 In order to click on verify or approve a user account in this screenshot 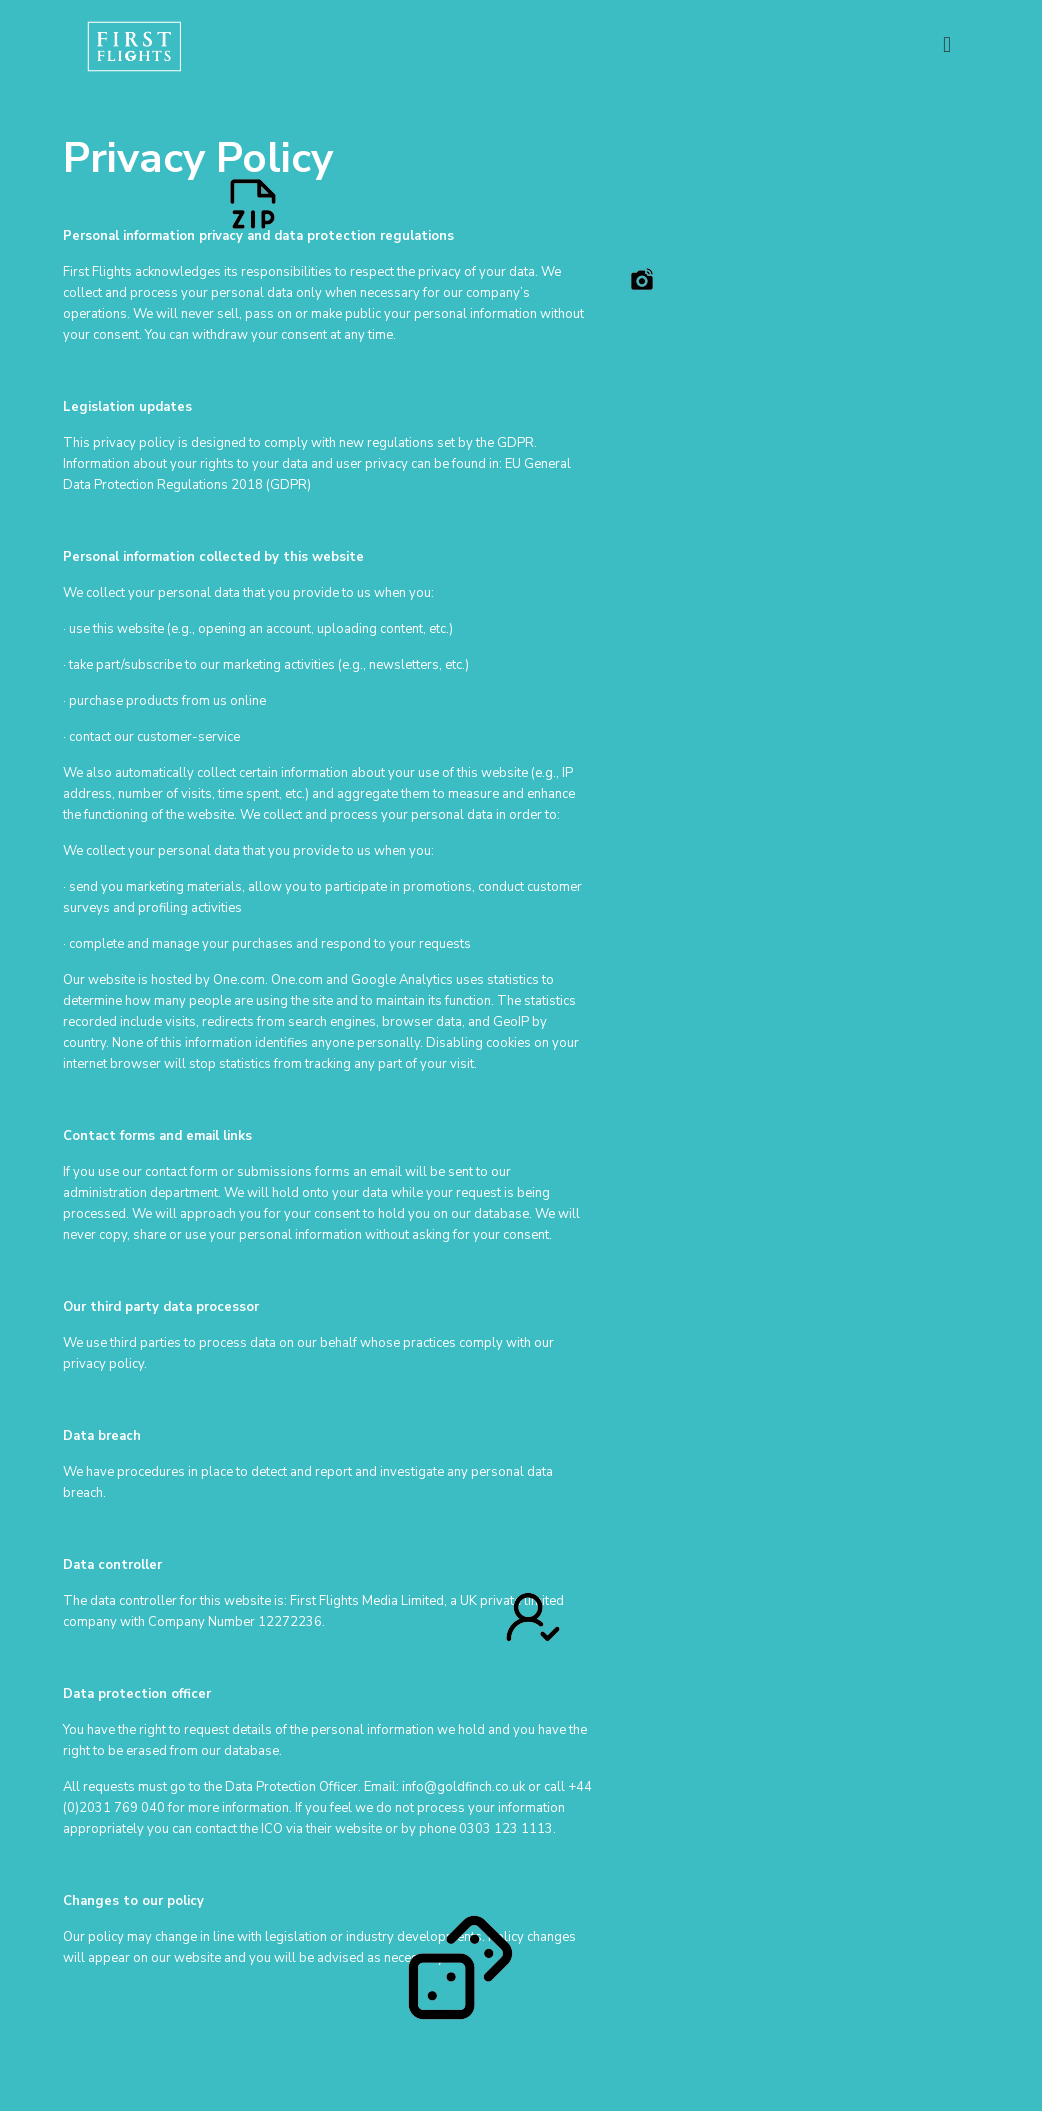, I will do `click(533, 1617)`.